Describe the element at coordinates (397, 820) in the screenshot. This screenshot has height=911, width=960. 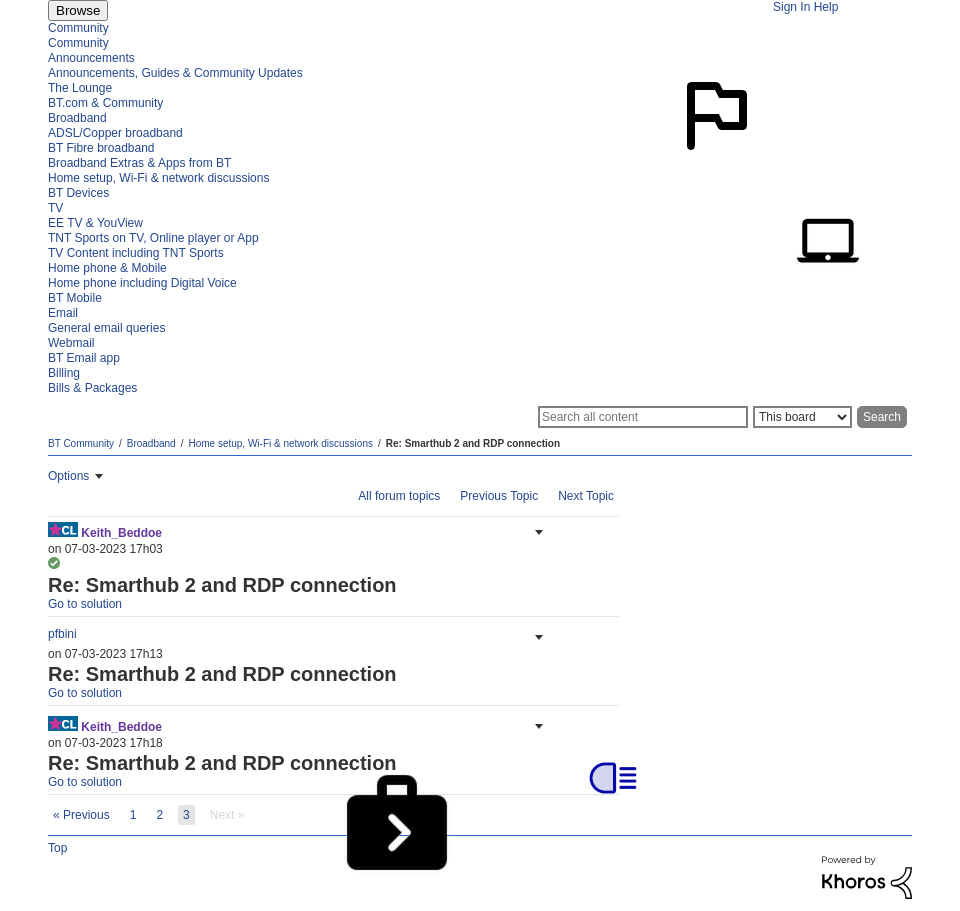
I see `schedule task for next week` at that location.